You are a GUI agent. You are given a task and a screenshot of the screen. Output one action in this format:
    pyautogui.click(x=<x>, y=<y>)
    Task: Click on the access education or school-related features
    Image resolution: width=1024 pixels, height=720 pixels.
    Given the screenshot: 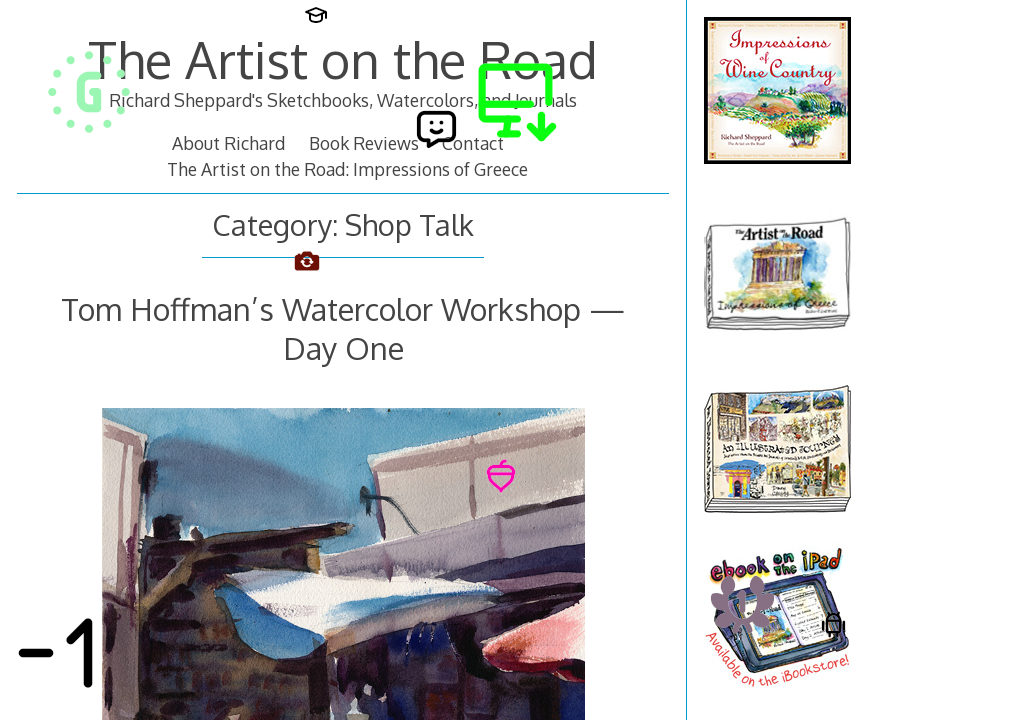 What is the action you would take?
    pyautogui.click(x=316, y=15)
    